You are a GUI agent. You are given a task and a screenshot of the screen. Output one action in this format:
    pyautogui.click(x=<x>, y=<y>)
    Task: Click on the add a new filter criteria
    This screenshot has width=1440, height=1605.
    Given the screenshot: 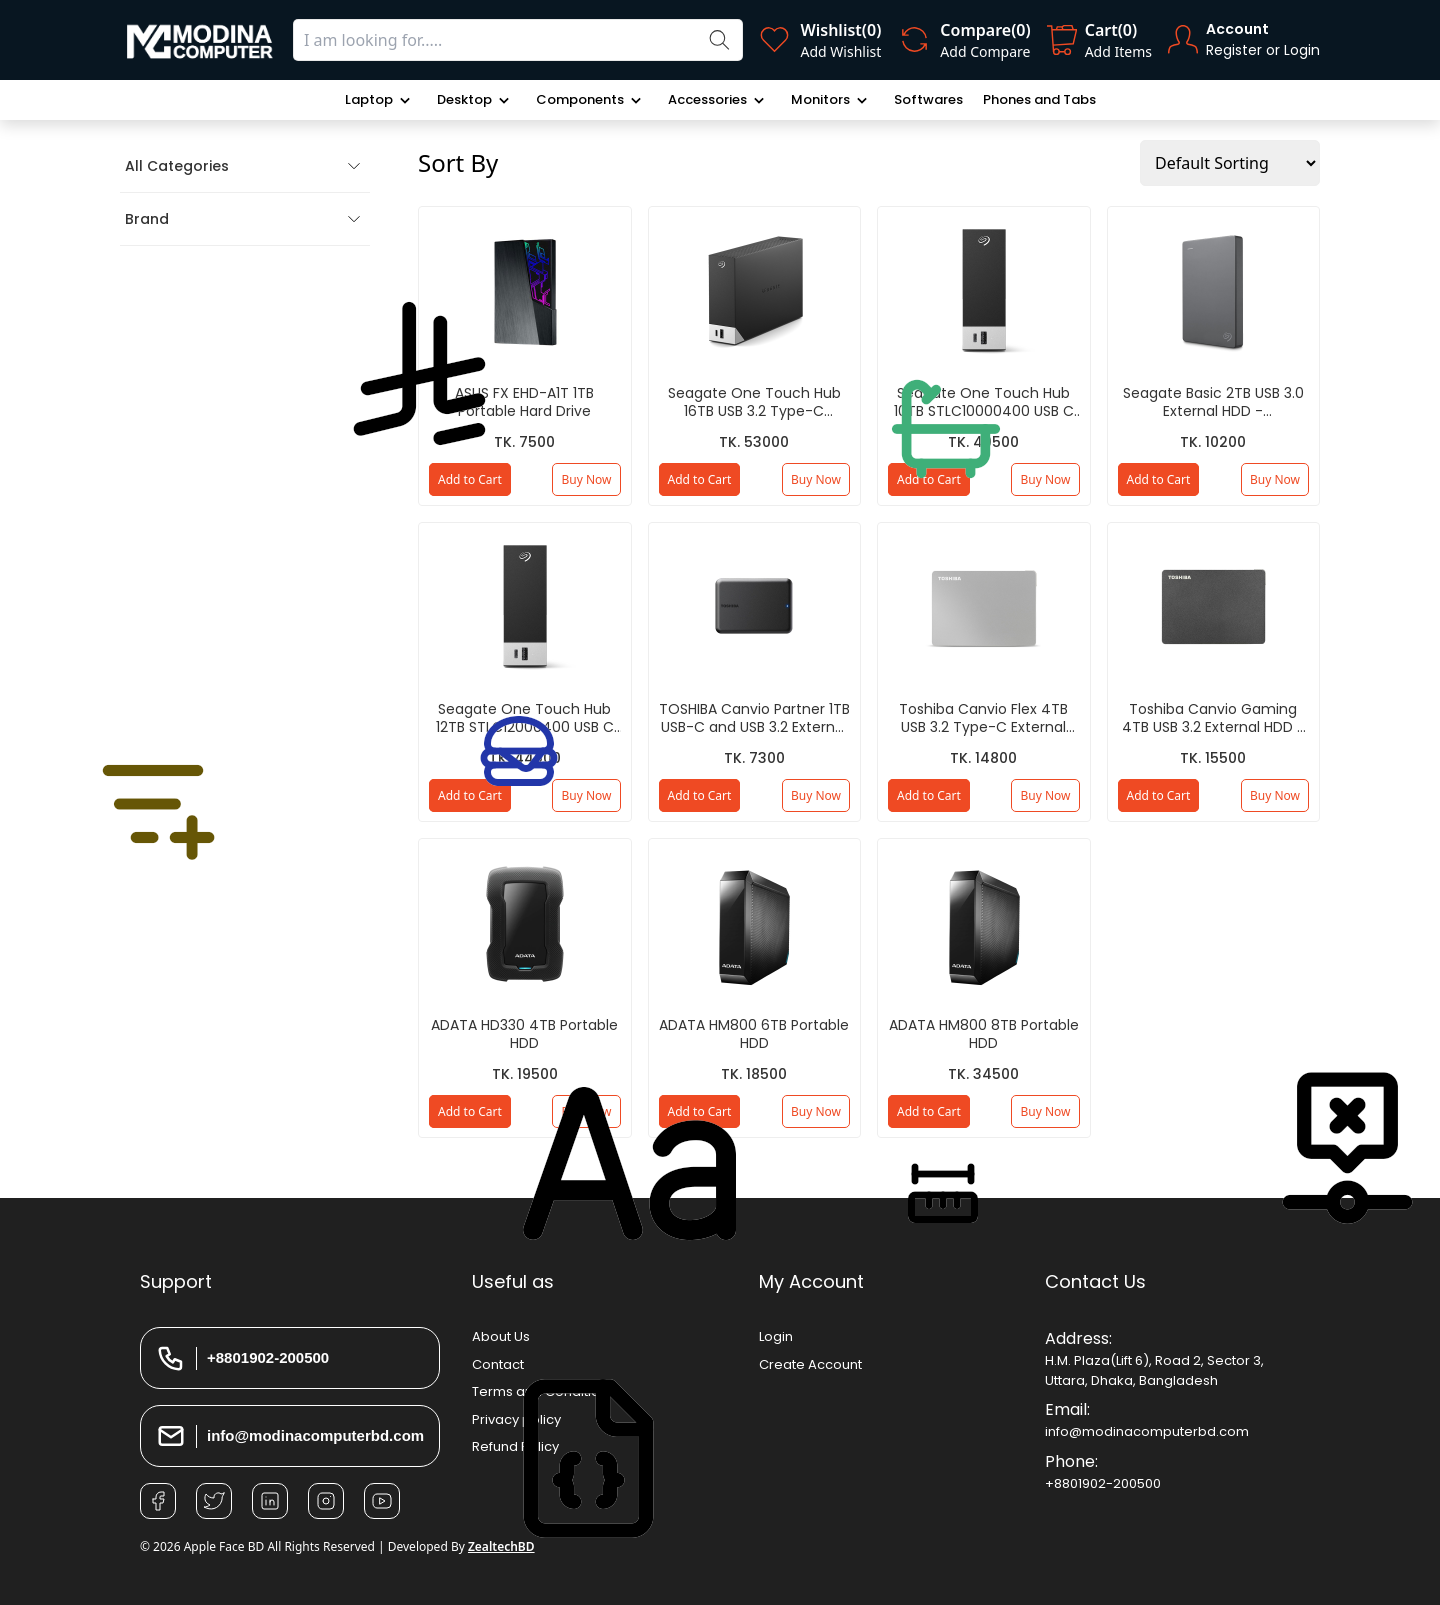 What is the action you would take?
    pyautogui.click(x=153, y=804)
    